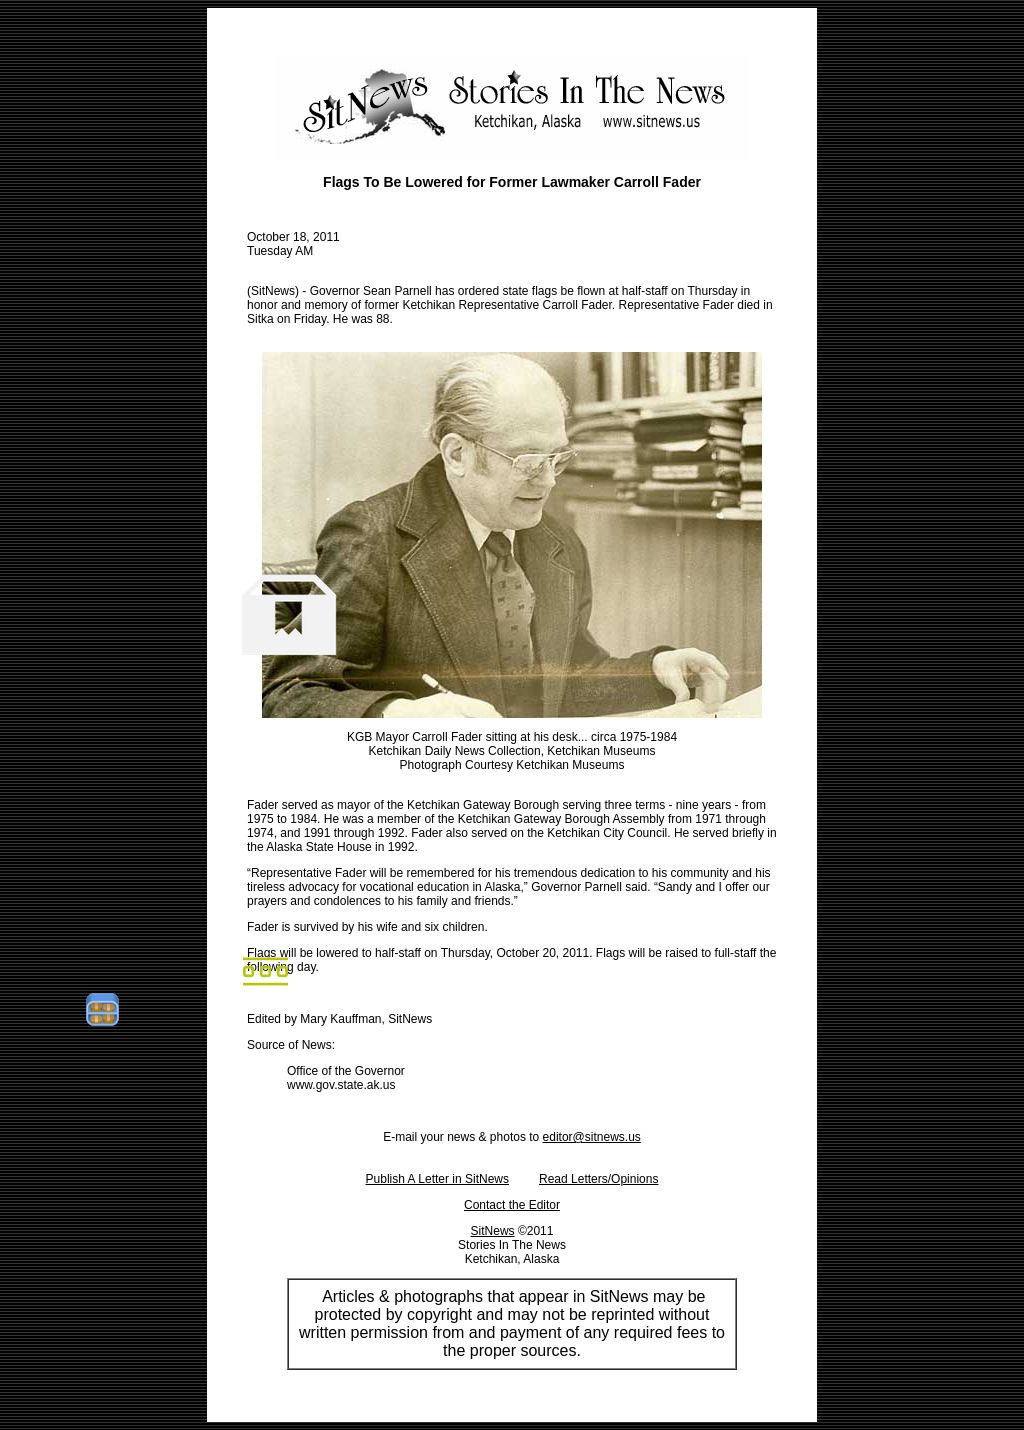 The height and width of the screenshot is (1430, 1024). I want to click on access toolbar preferences, so click(265, 971).